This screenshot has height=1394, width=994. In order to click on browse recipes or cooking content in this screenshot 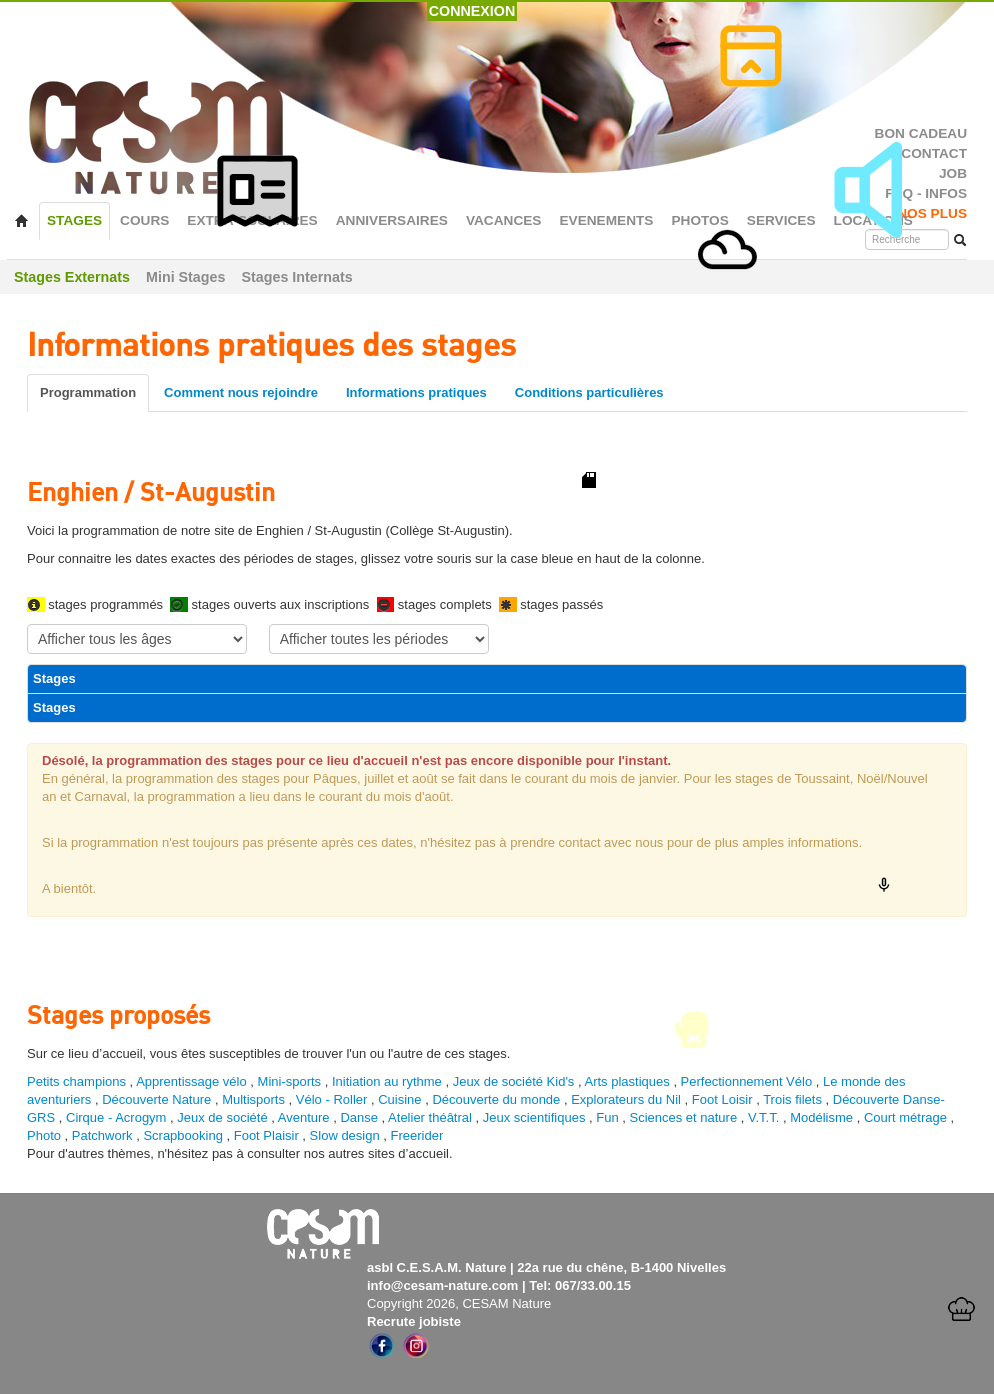, I will do `click(961, 1309)`.